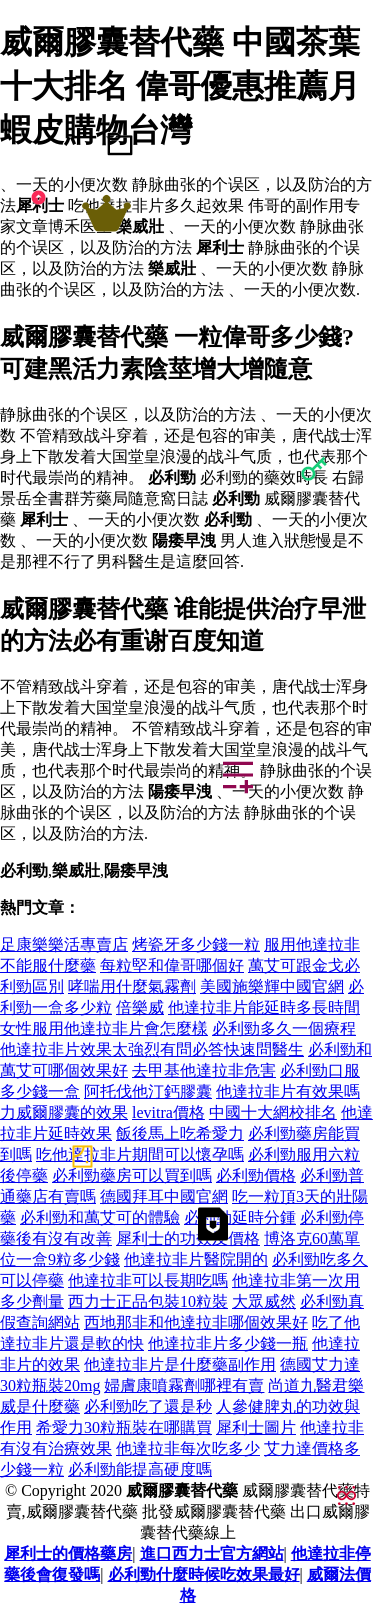 This screenshot has height=1615, width=375. I want to click on access local storage or hard drive, so click(82, 1156).